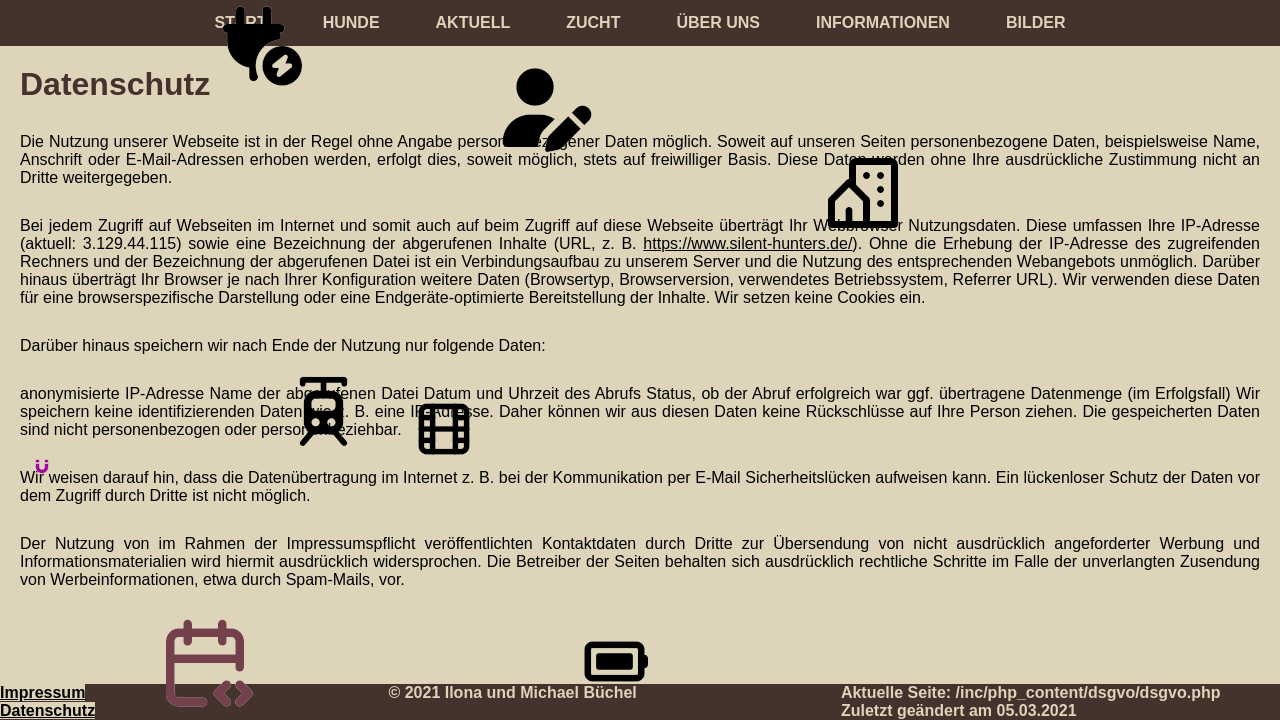 The height and width of the screenshot is (720, 1280). I want to click on view or manage scheduled code deployments, so click(205, 663).